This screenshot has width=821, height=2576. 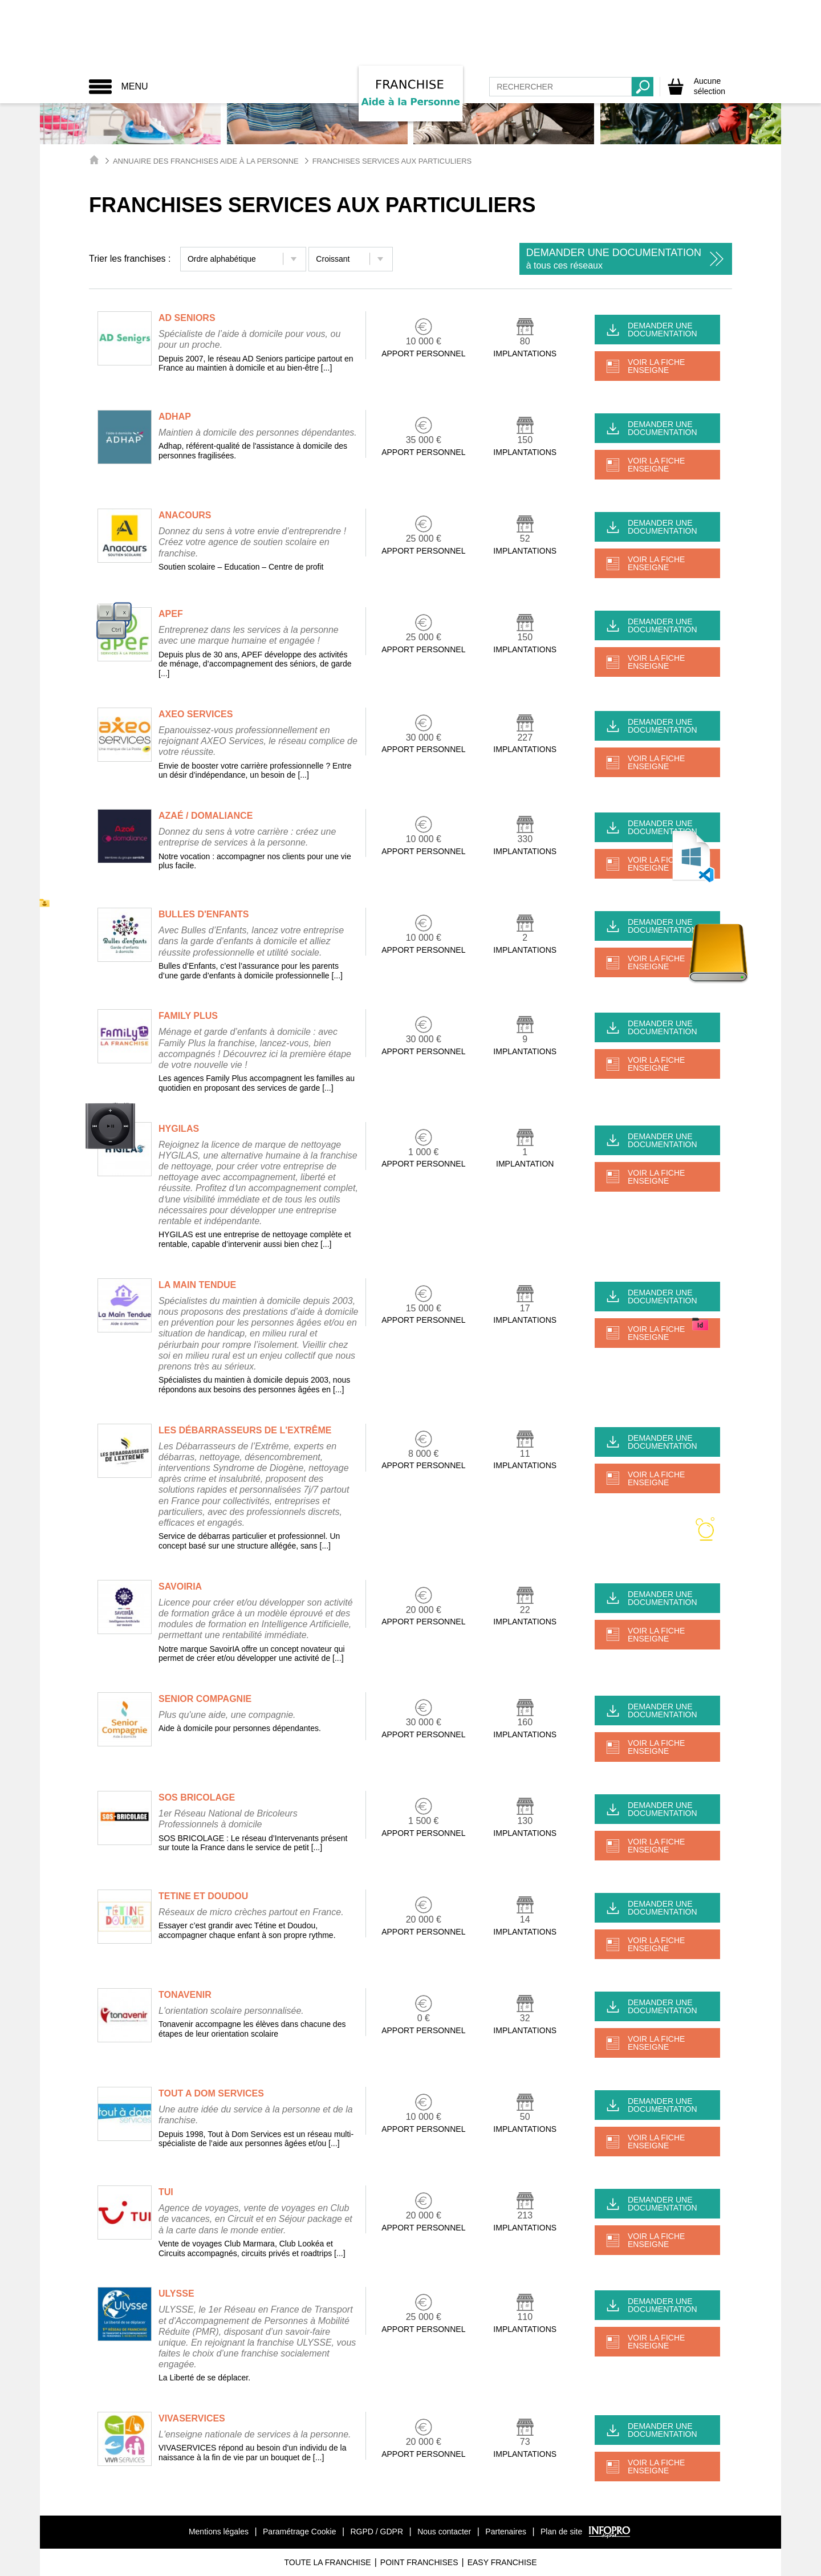 I want to click on open a batch file in Visual Studio Code, so click(x=691, y=856).